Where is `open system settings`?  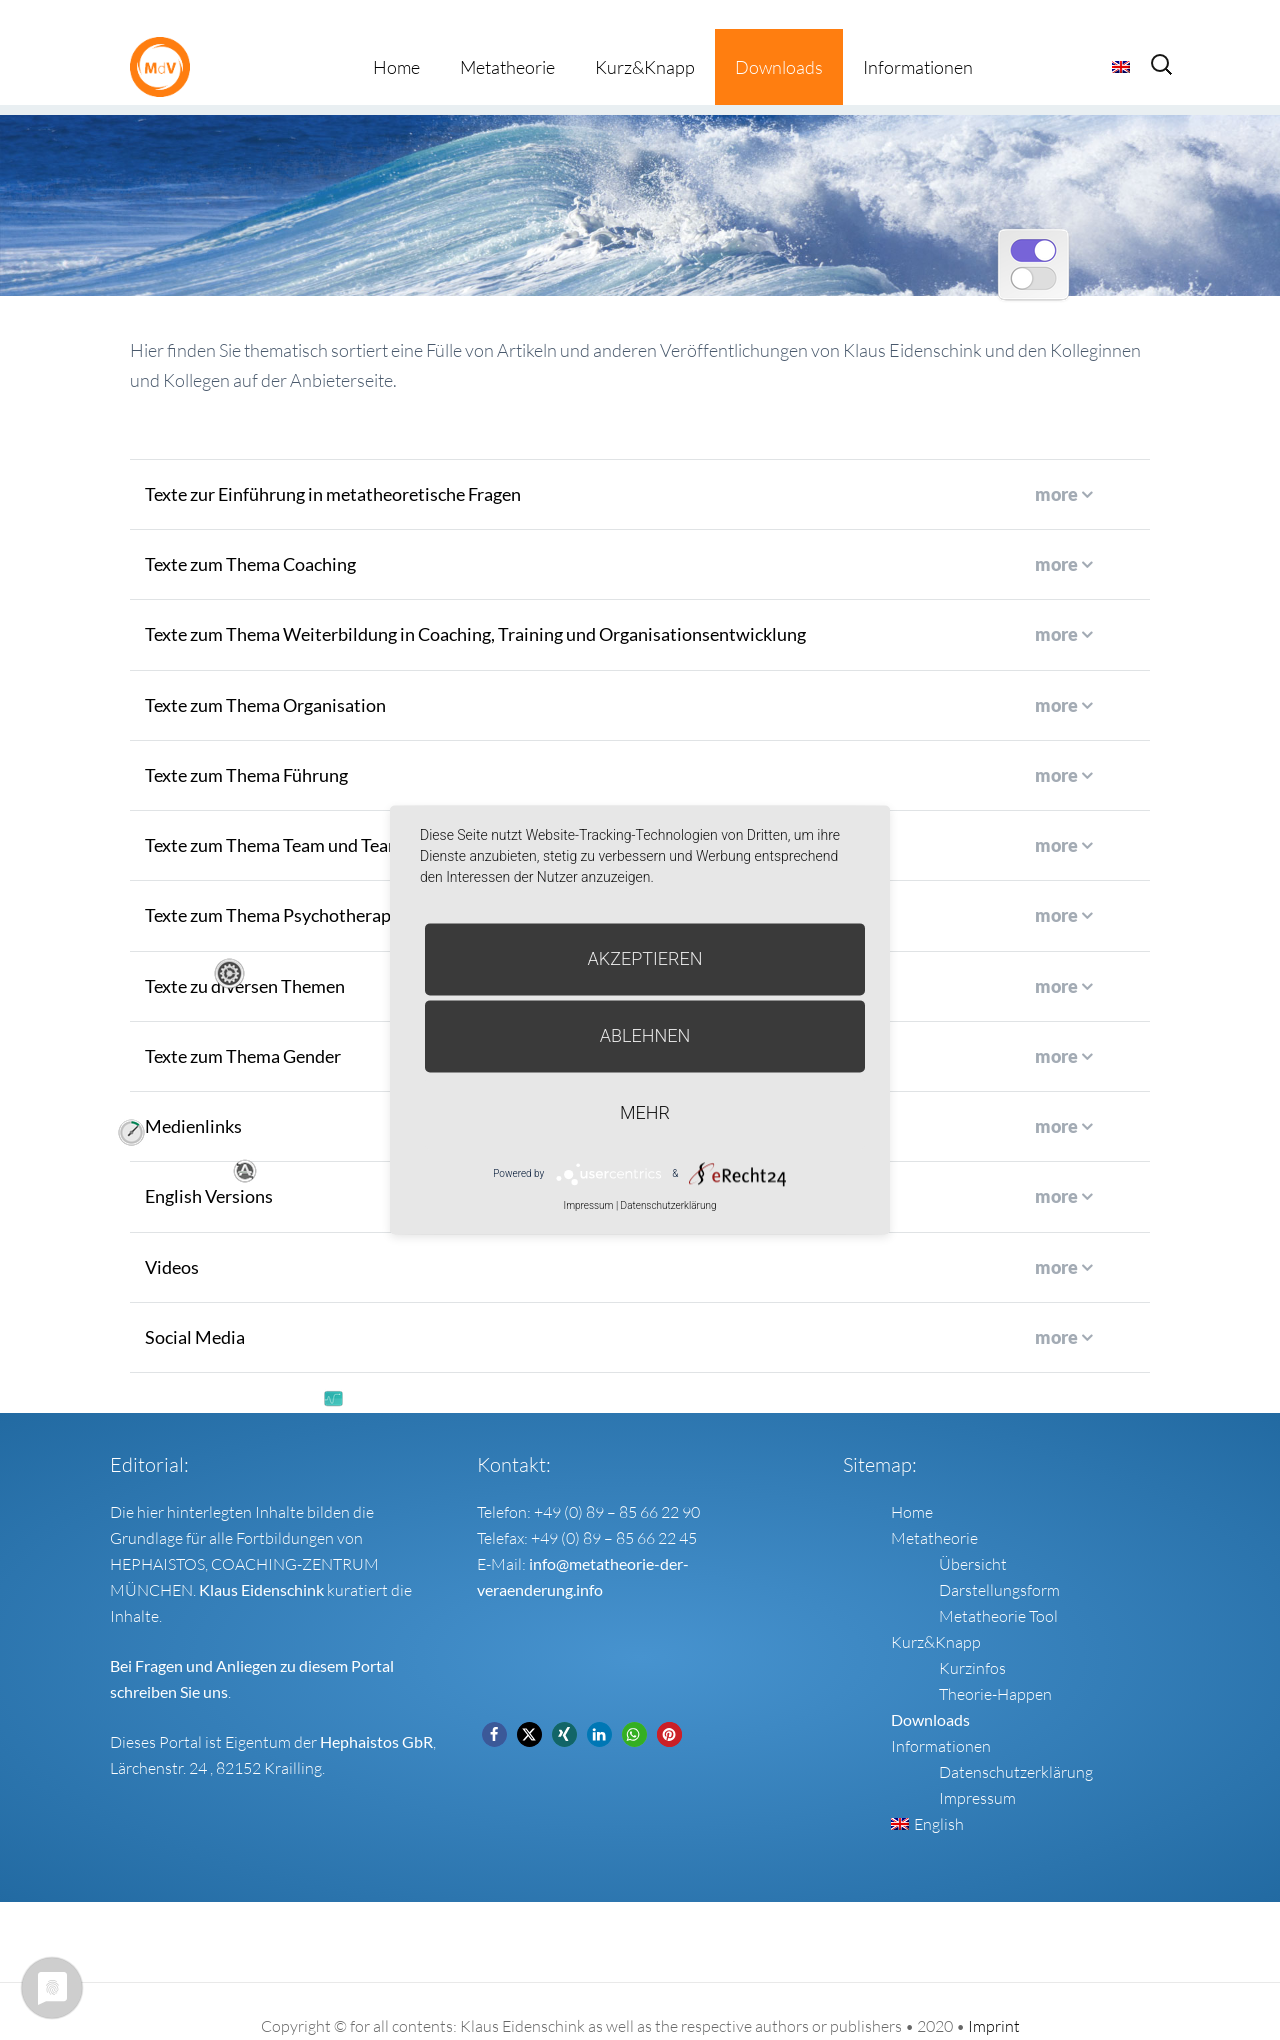 open system settings is located at coordinates (229, 973).